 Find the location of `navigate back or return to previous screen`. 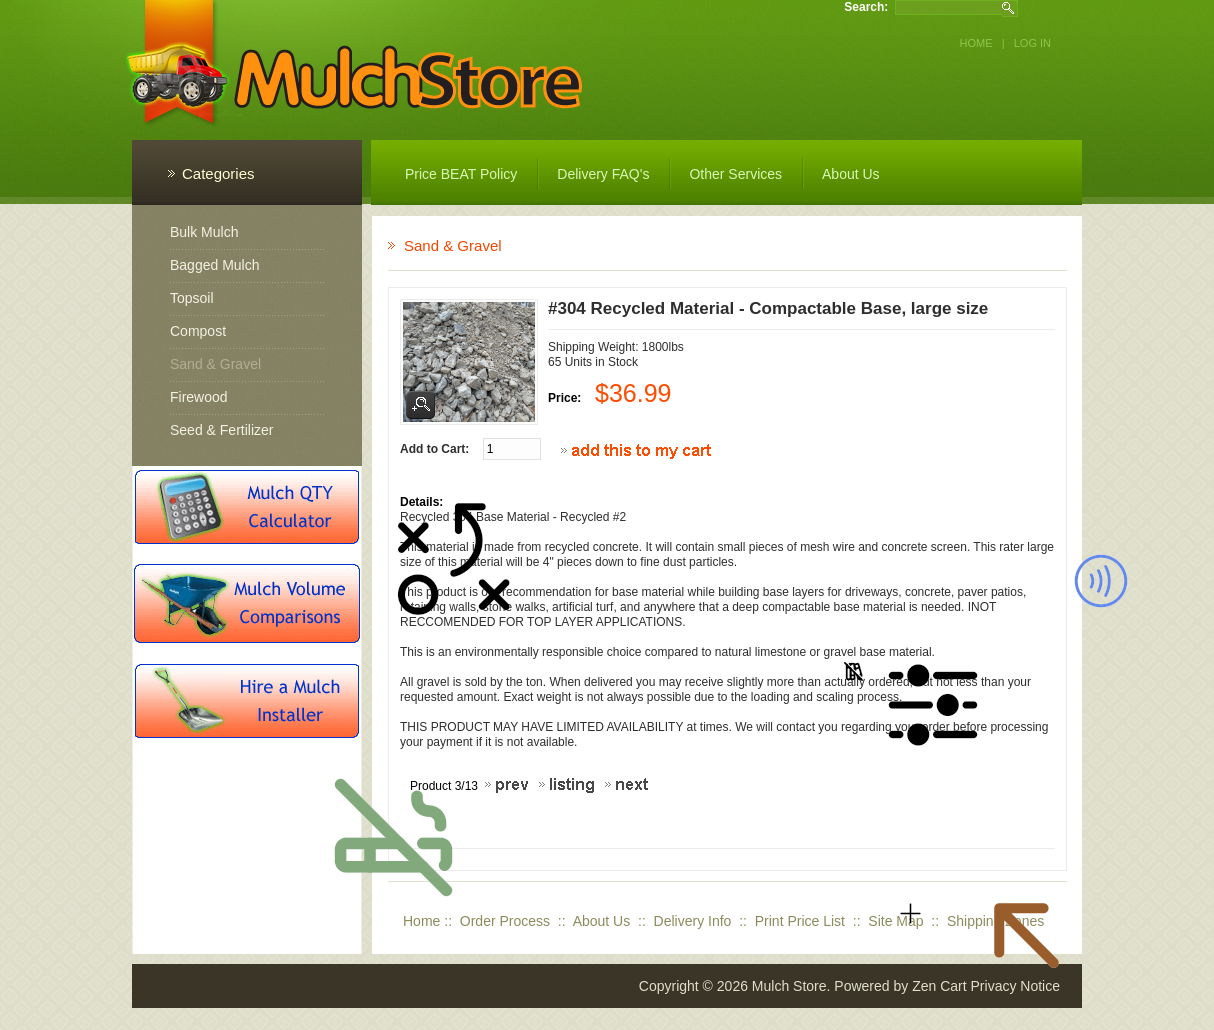

navigate back or return to previous screen is located at coordinates (1026, 935).